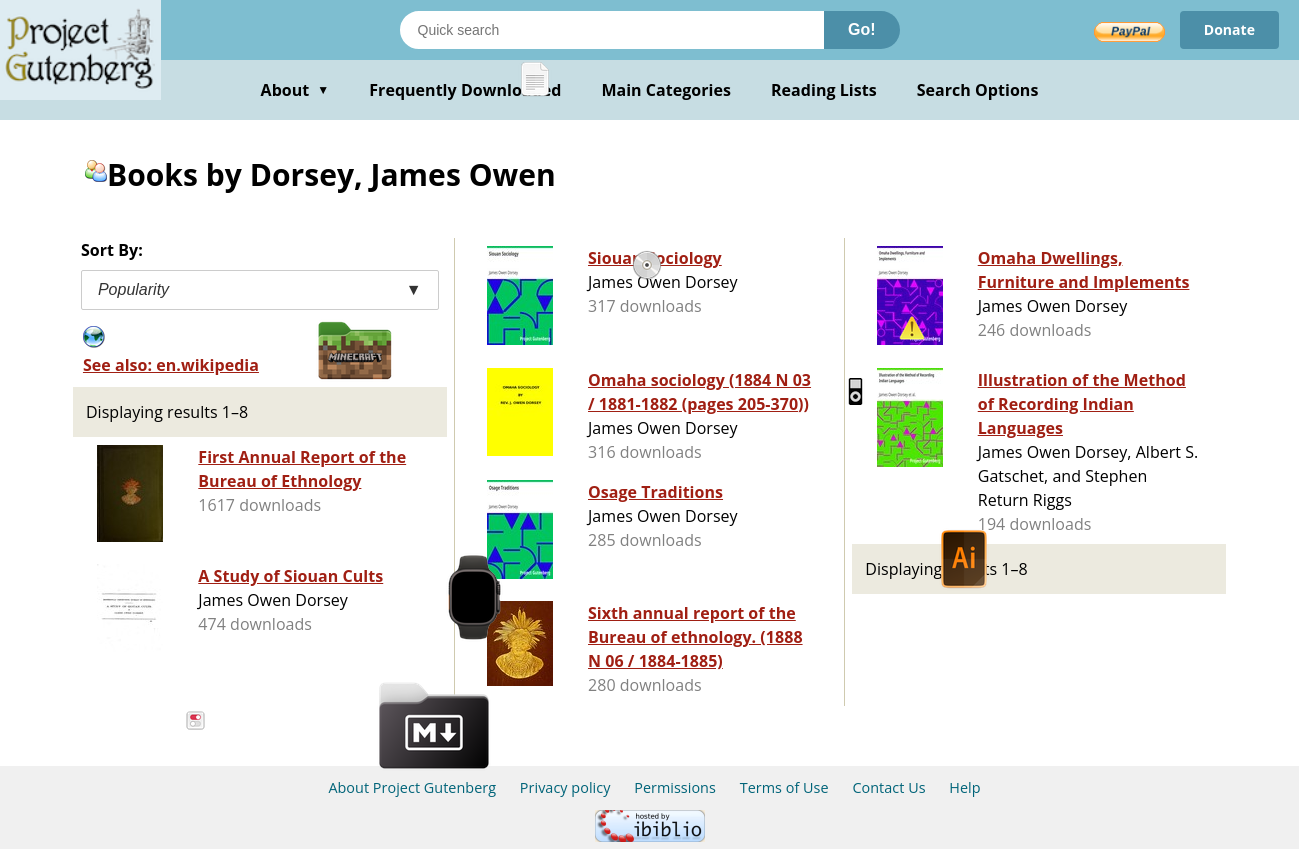 This screenshot has width=1299, height=849. Describe the element at coordinates (473, 597) in the screenshot. I see `apple watch device icon` at that location.